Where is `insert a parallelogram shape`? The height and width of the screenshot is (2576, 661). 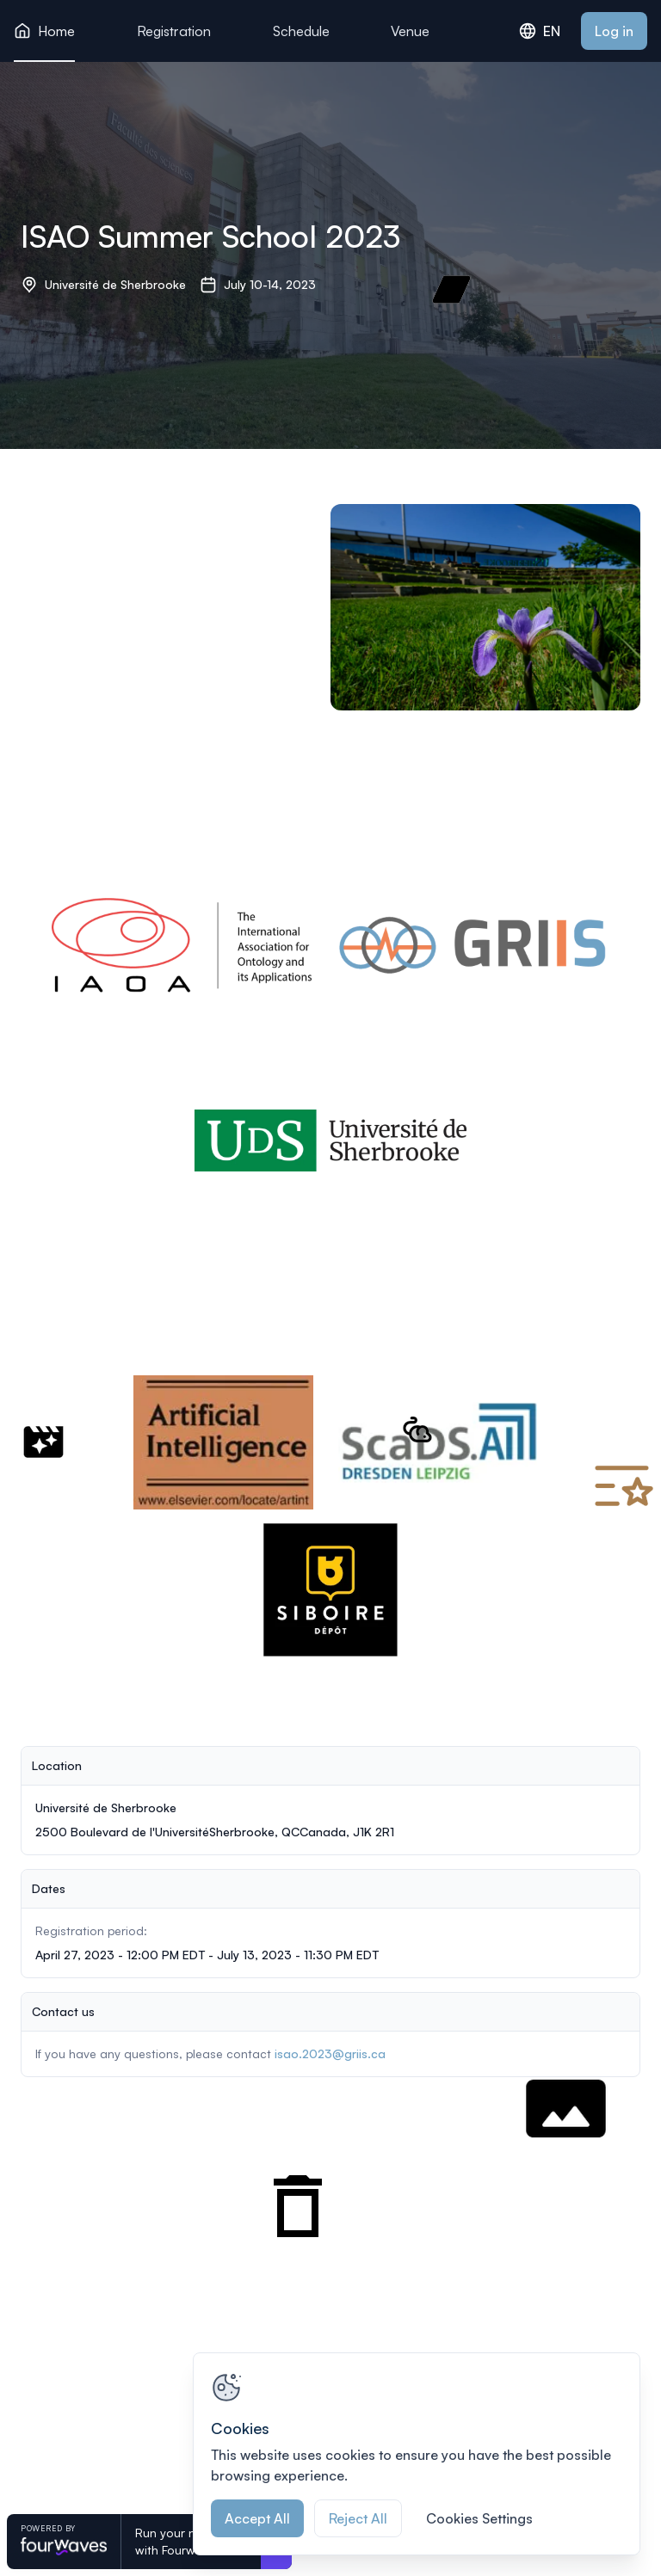 insert a parallelogram shape is located at coordinates (451, 289).